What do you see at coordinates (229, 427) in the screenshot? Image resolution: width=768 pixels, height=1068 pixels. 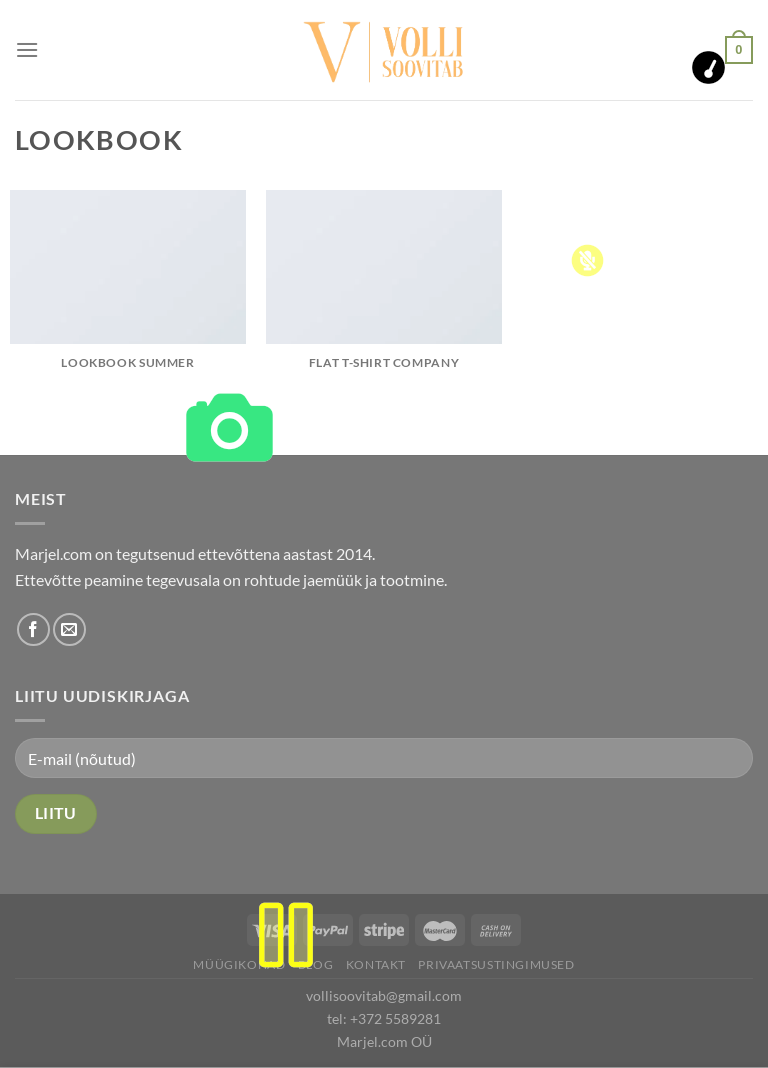 I see `take a photo` at bounding box center [229, 427].